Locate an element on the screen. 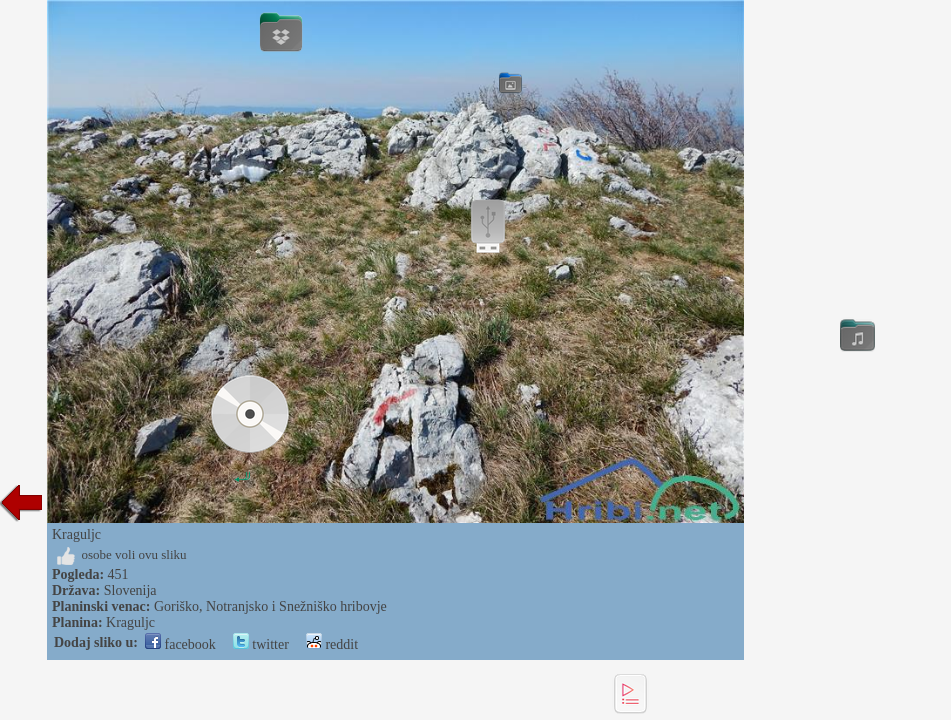  reply to all recipients of an email is located at coordinates (242, 476).